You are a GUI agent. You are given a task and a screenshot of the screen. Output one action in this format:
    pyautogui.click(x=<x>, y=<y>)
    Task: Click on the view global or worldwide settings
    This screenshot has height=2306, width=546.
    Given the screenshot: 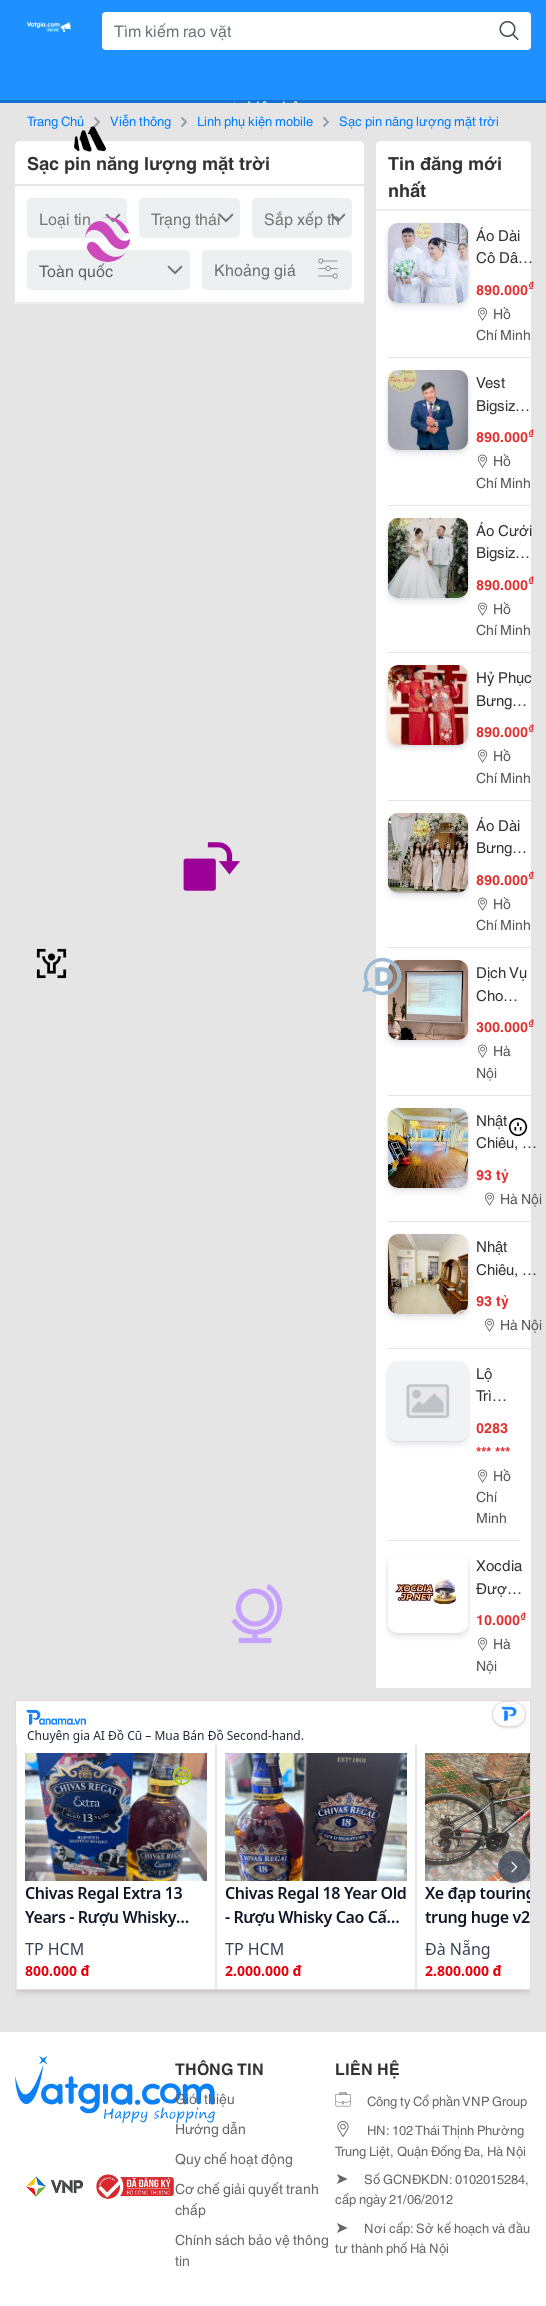 What is the action you would take?
    pyautogui.click(x=255, y=1613)
    